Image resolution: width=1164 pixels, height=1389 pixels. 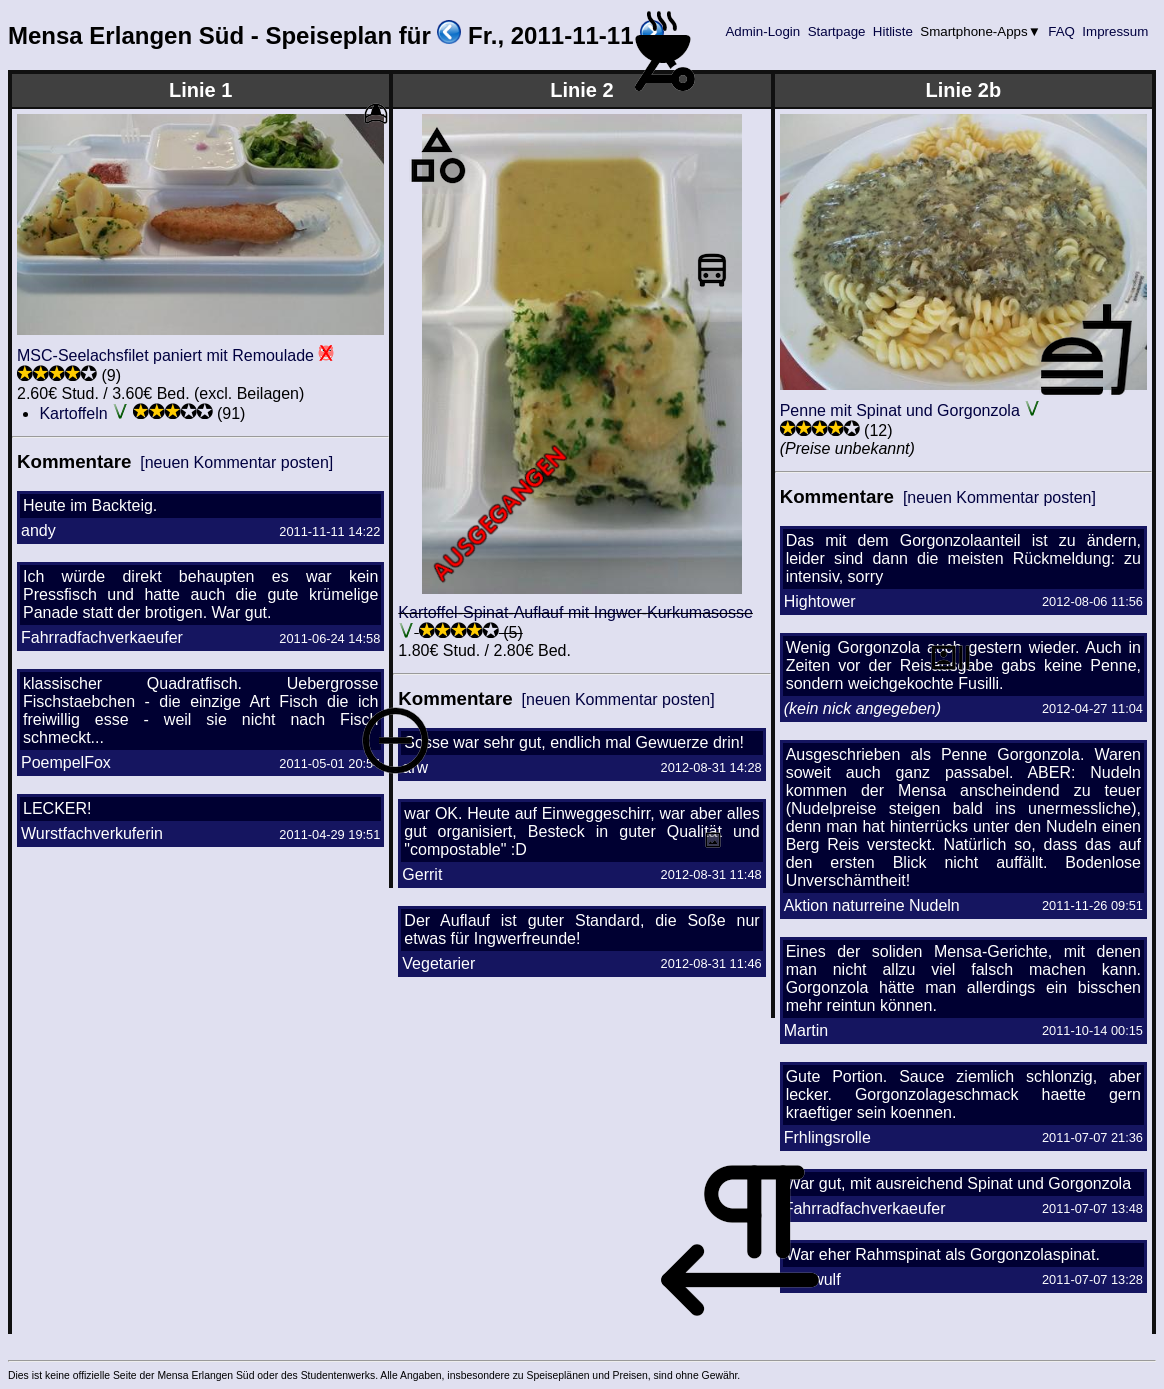 What do you see at coordinates (740, 1237) in the screenshot?
I see `align text to the left` at bounding box center [740, 1237].